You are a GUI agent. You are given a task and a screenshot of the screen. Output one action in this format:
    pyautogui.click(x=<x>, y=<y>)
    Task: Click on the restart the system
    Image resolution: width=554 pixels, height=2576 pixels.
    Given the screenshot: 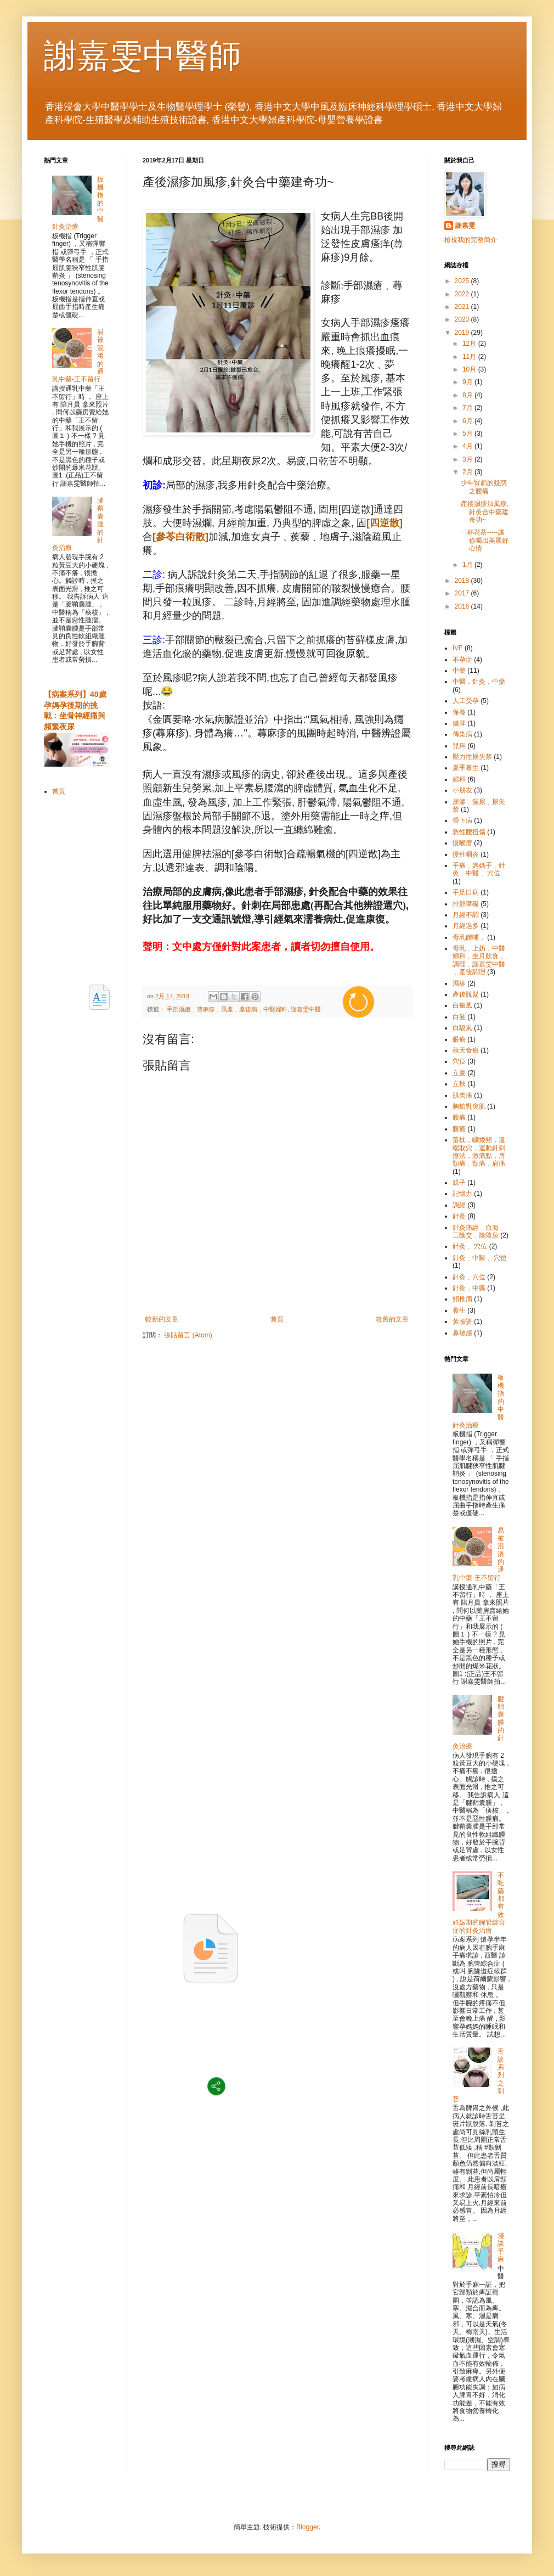 What is the action you would take?
    pyautogui.click(x=358, y=1002)
    